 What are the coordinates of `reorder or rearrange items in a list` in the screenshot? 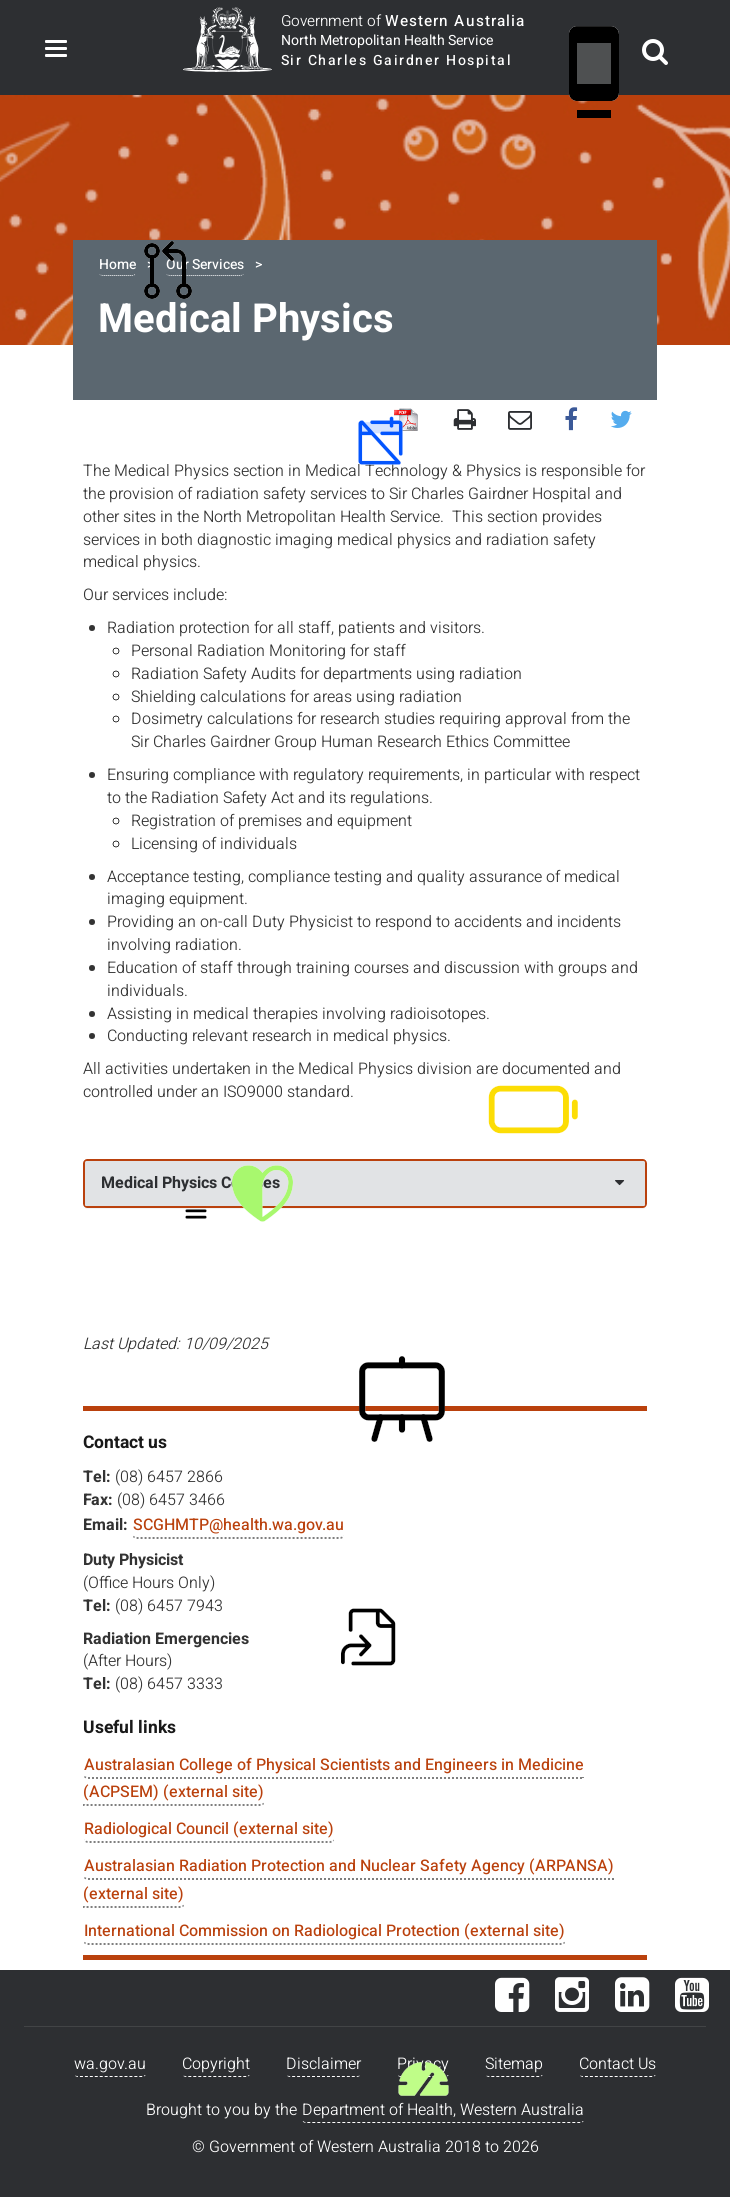 It's located at (196, 1214).